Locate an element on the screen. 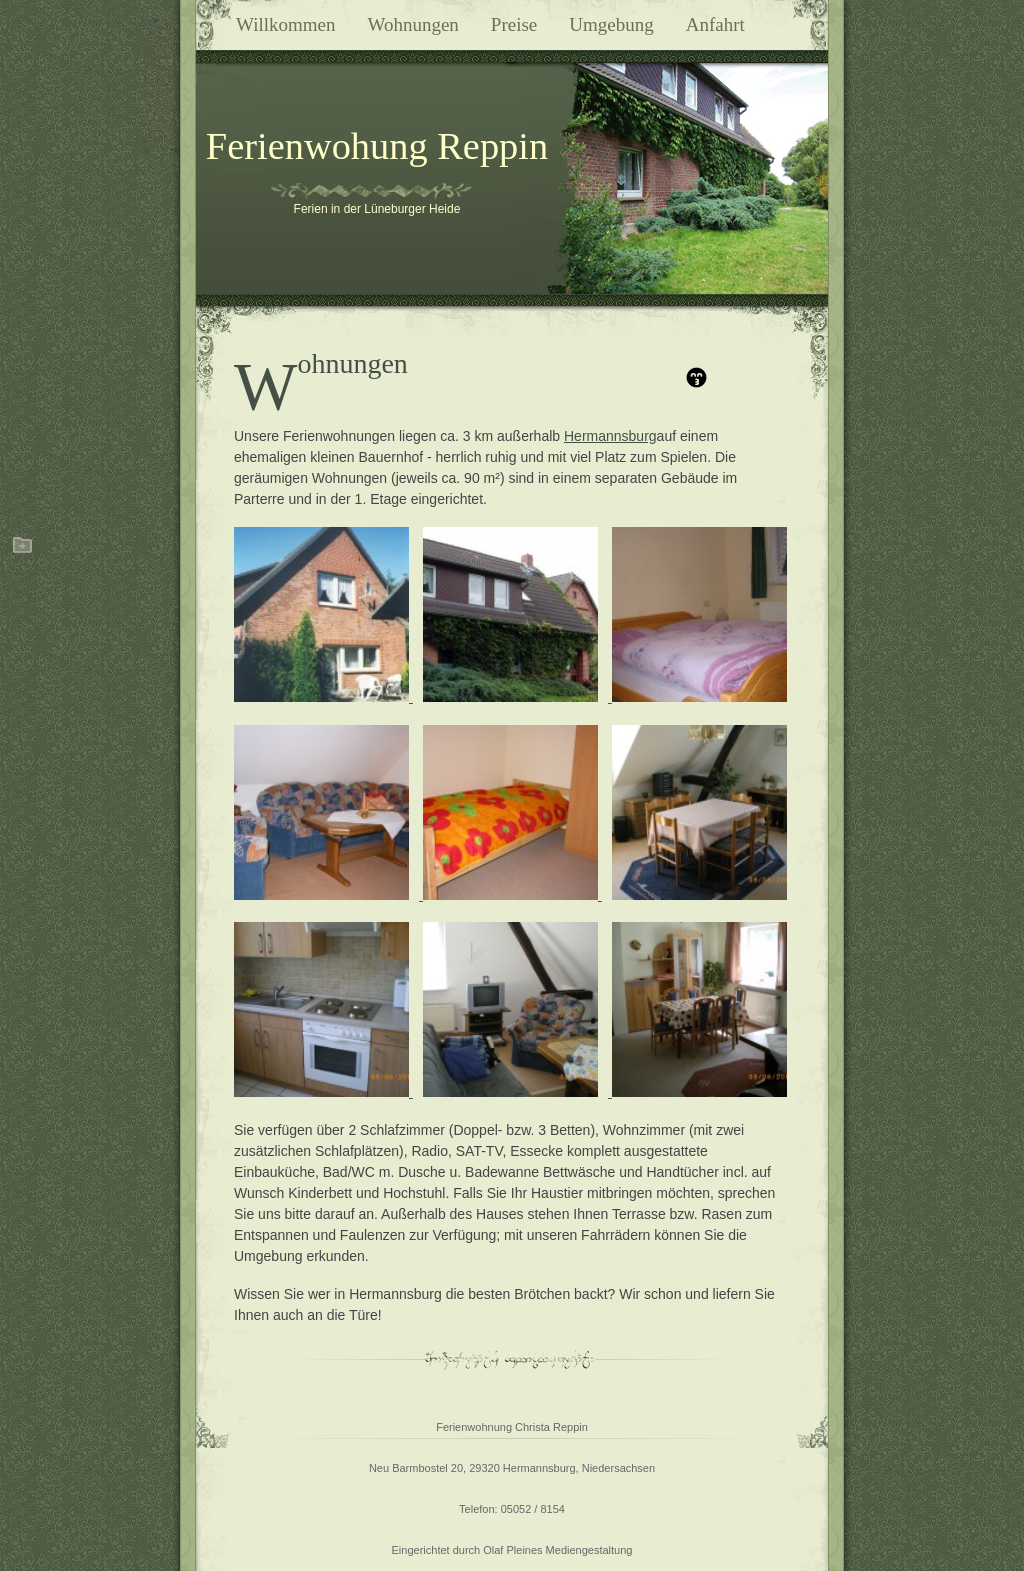 This screenshot has width=1024, height=1571. send a kiss or affectionate reaction is located at coordinates (696, 377).